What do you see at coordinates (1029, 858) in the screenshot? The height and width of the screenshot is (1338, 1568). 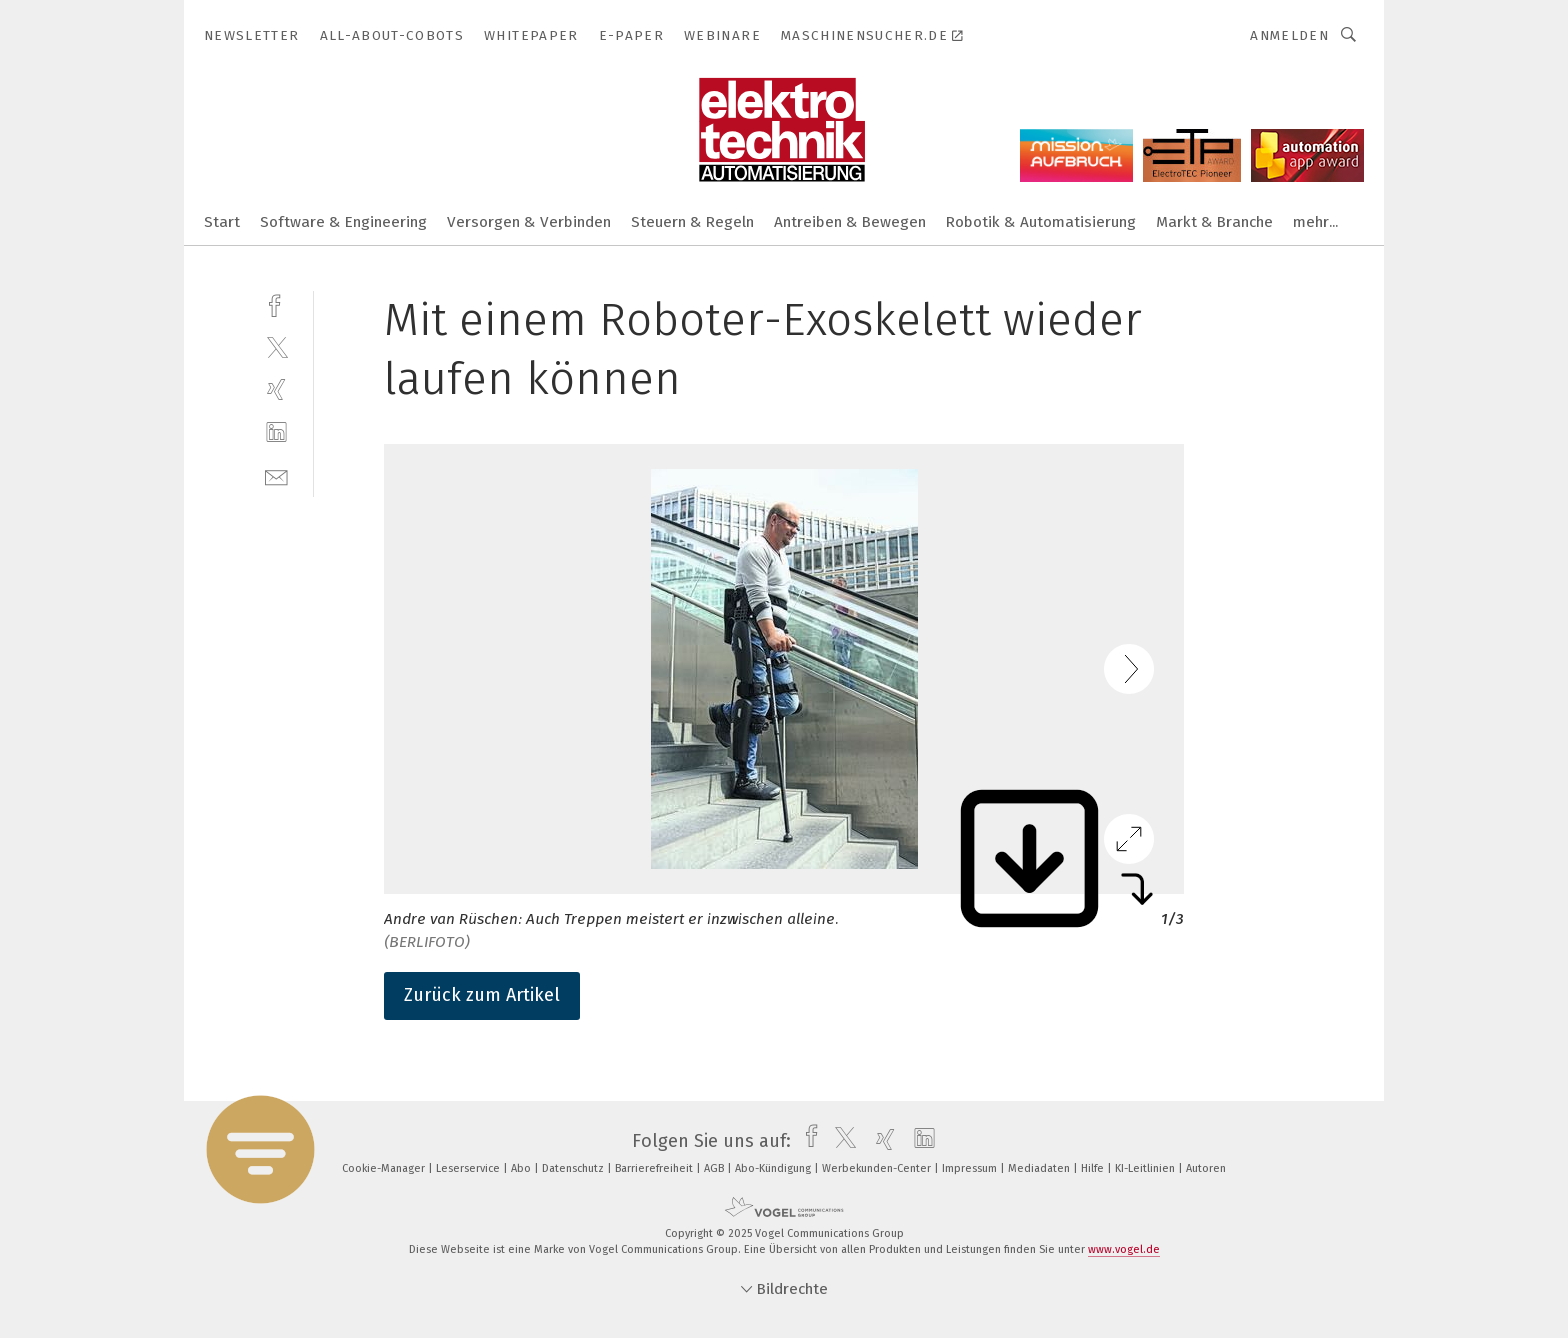 I see `download file or content` at bounding box center [1029, 858].